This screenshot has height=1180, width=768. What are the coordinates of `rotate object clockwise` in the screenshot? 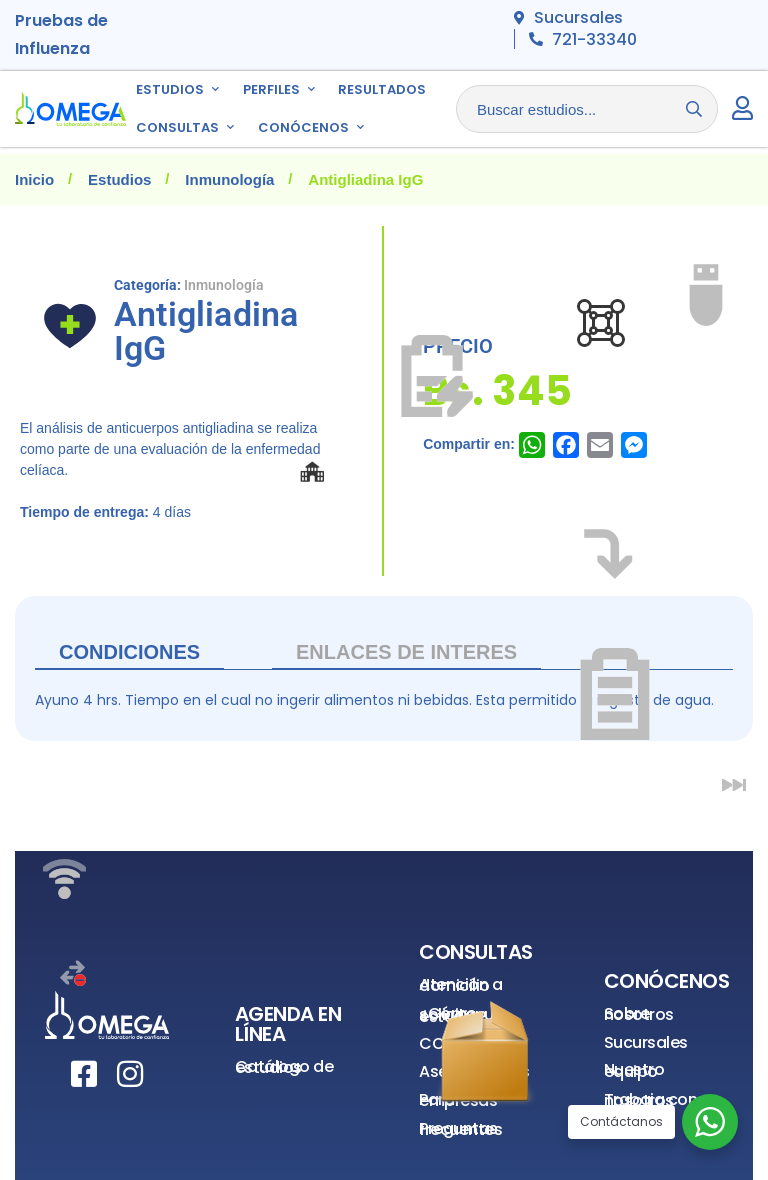 It's located at (606, 551).